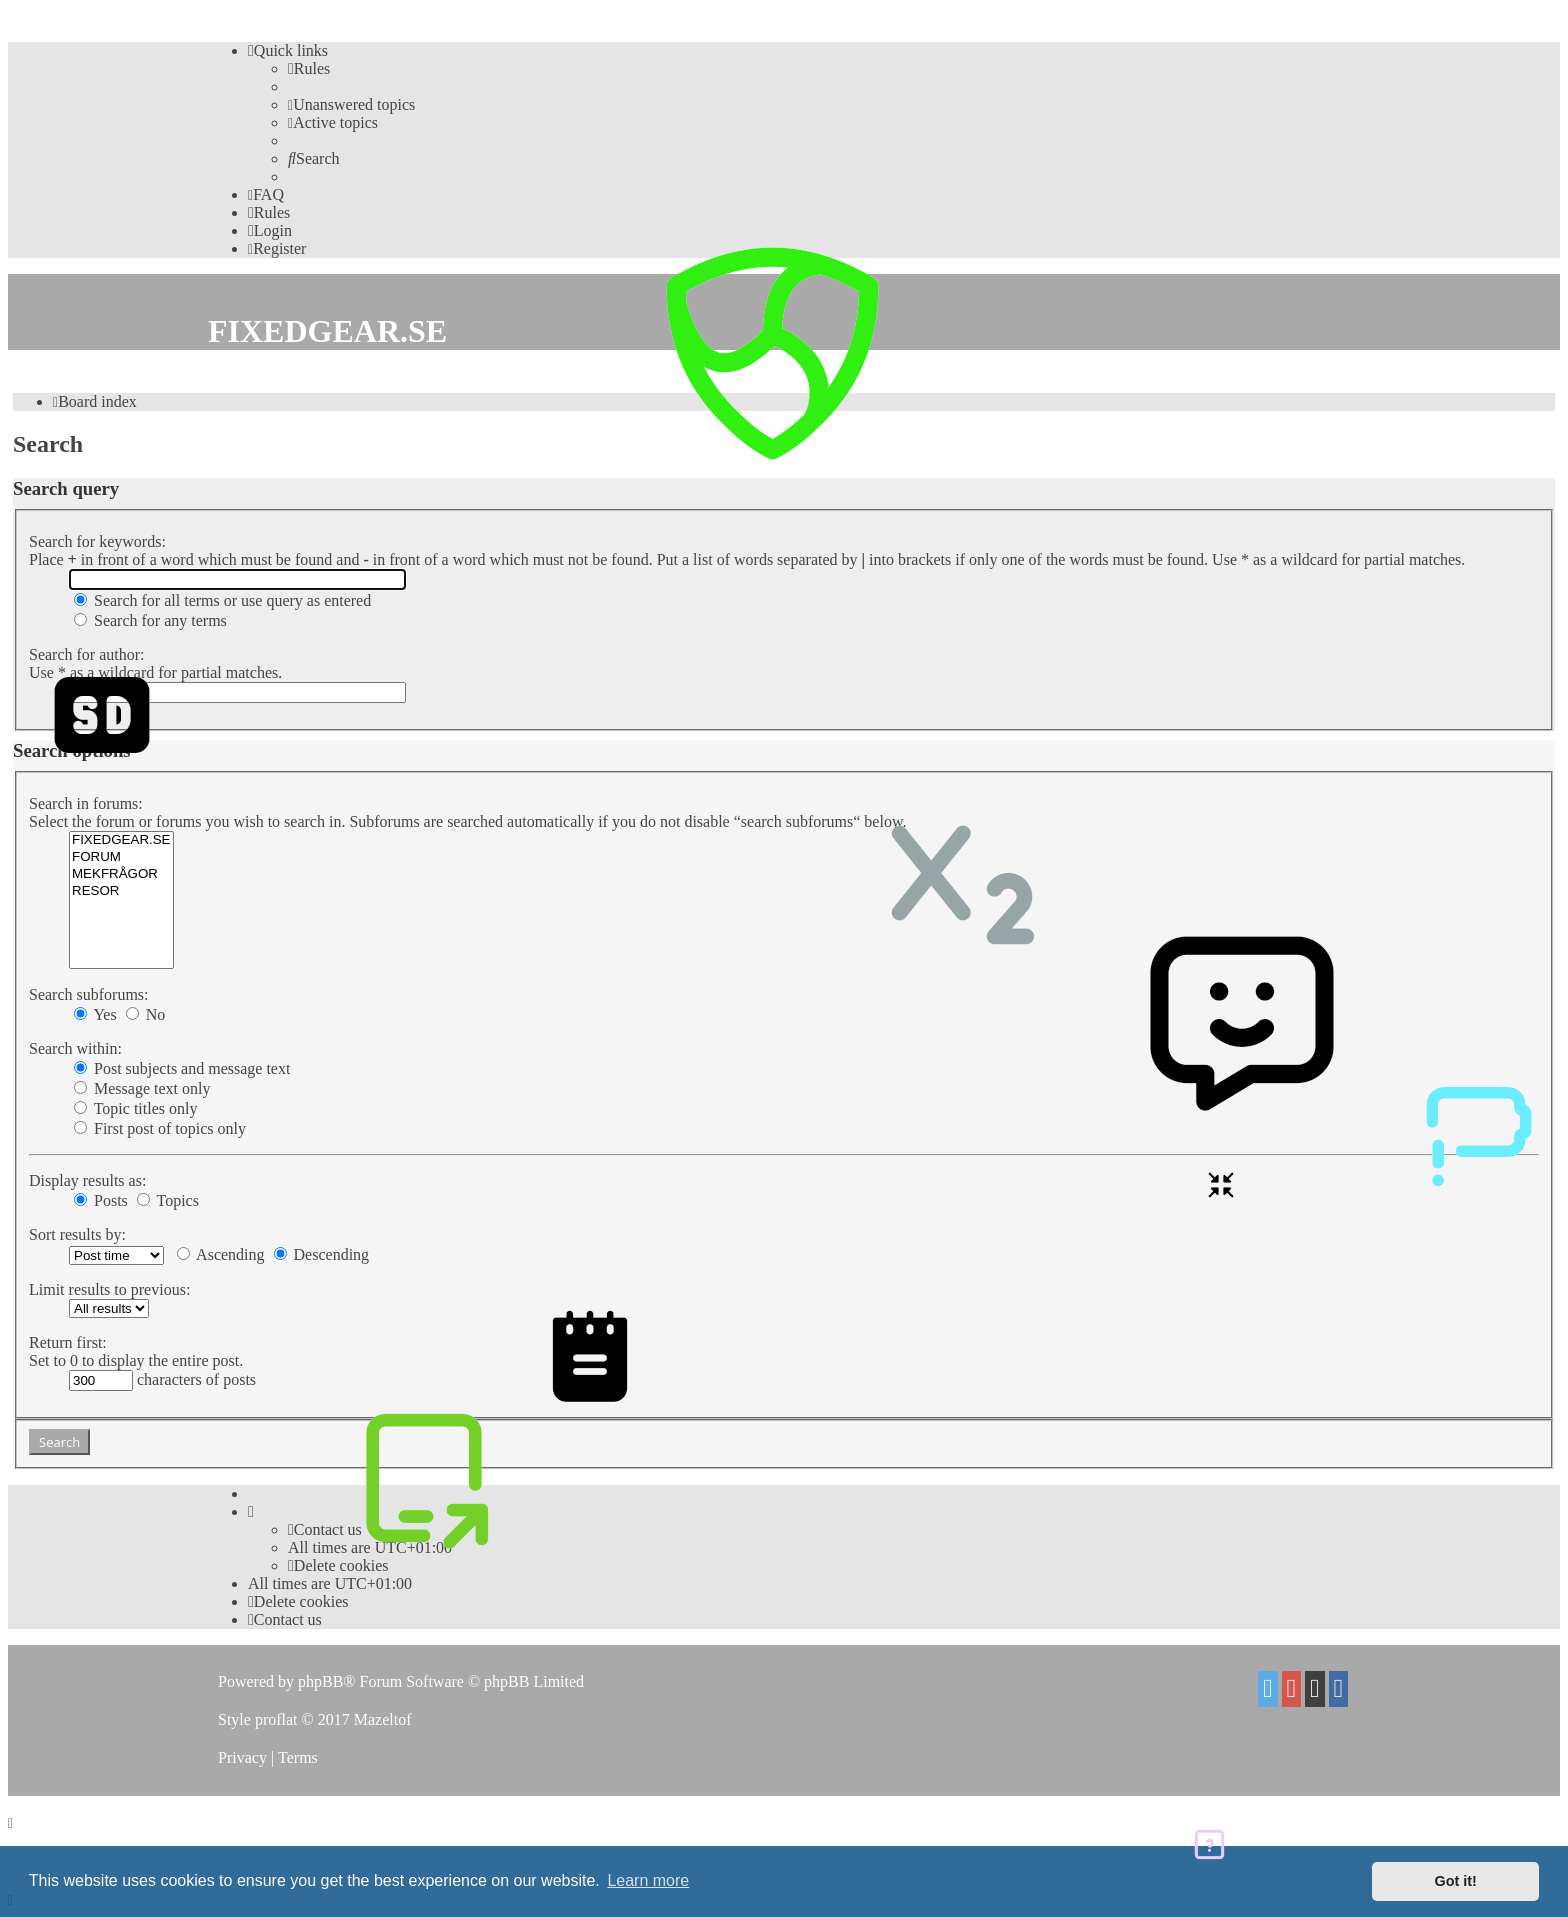  I want to click on exit fullscreen mode, so click(1221, 1185).